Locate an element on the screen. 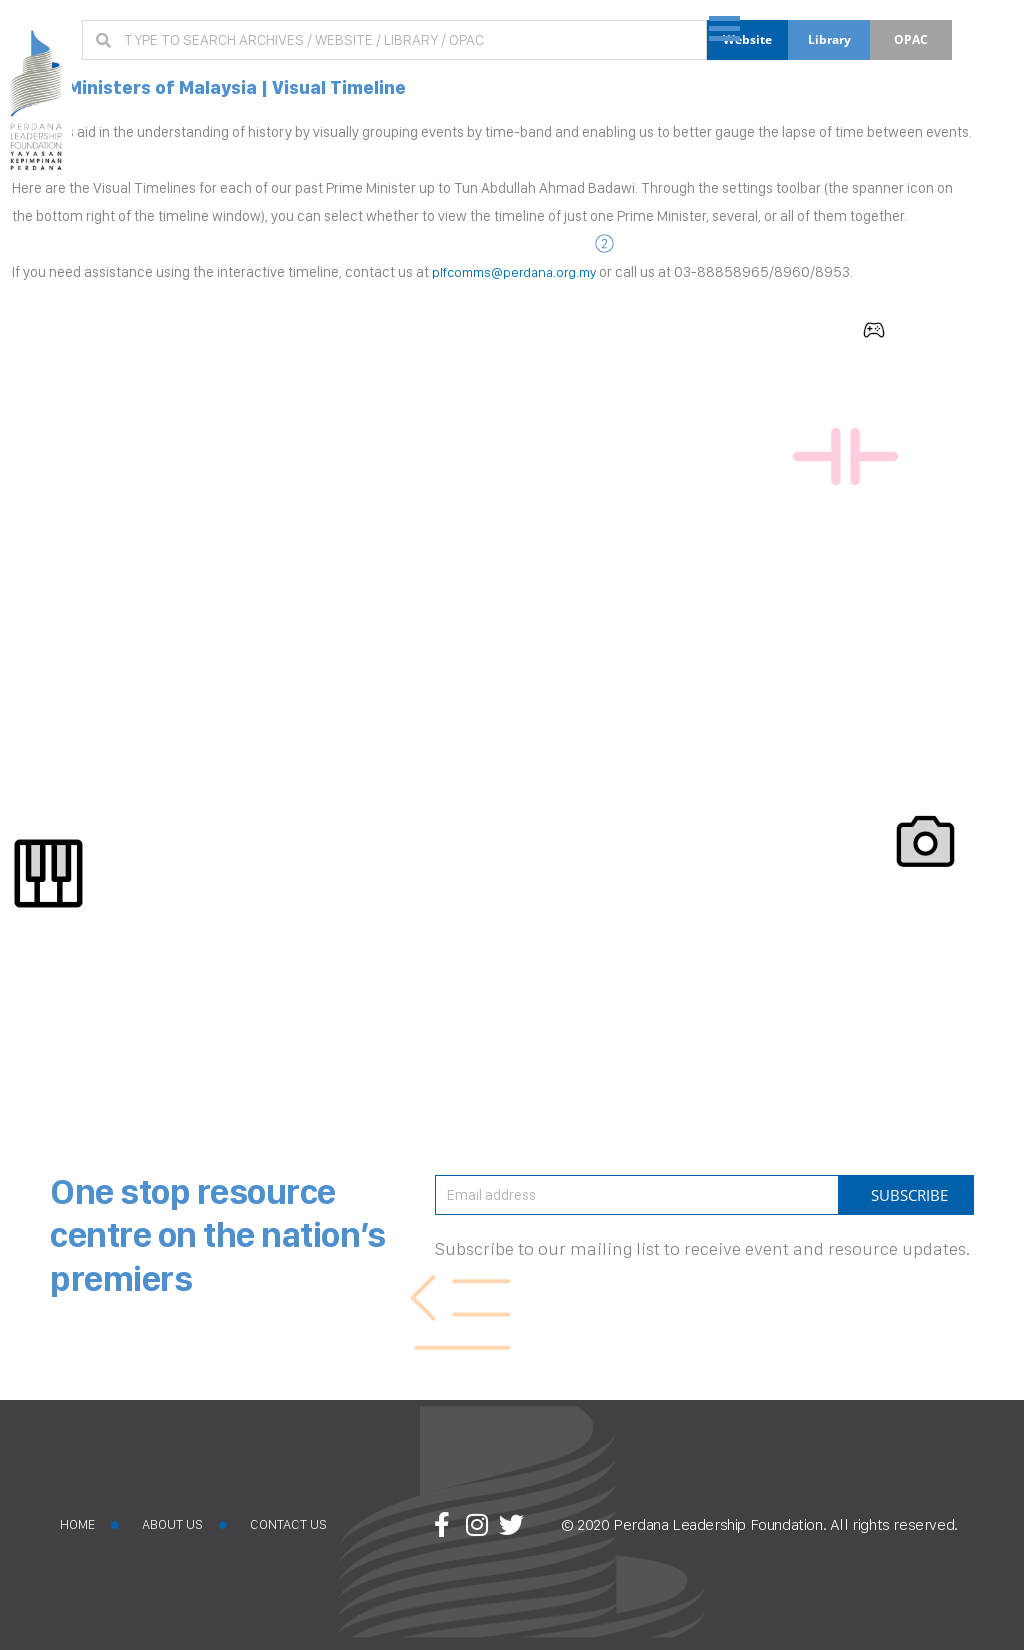 The height and width of the screenshot is (1650, 1024). decrease text indentation is located at coordinates (462, 1314).